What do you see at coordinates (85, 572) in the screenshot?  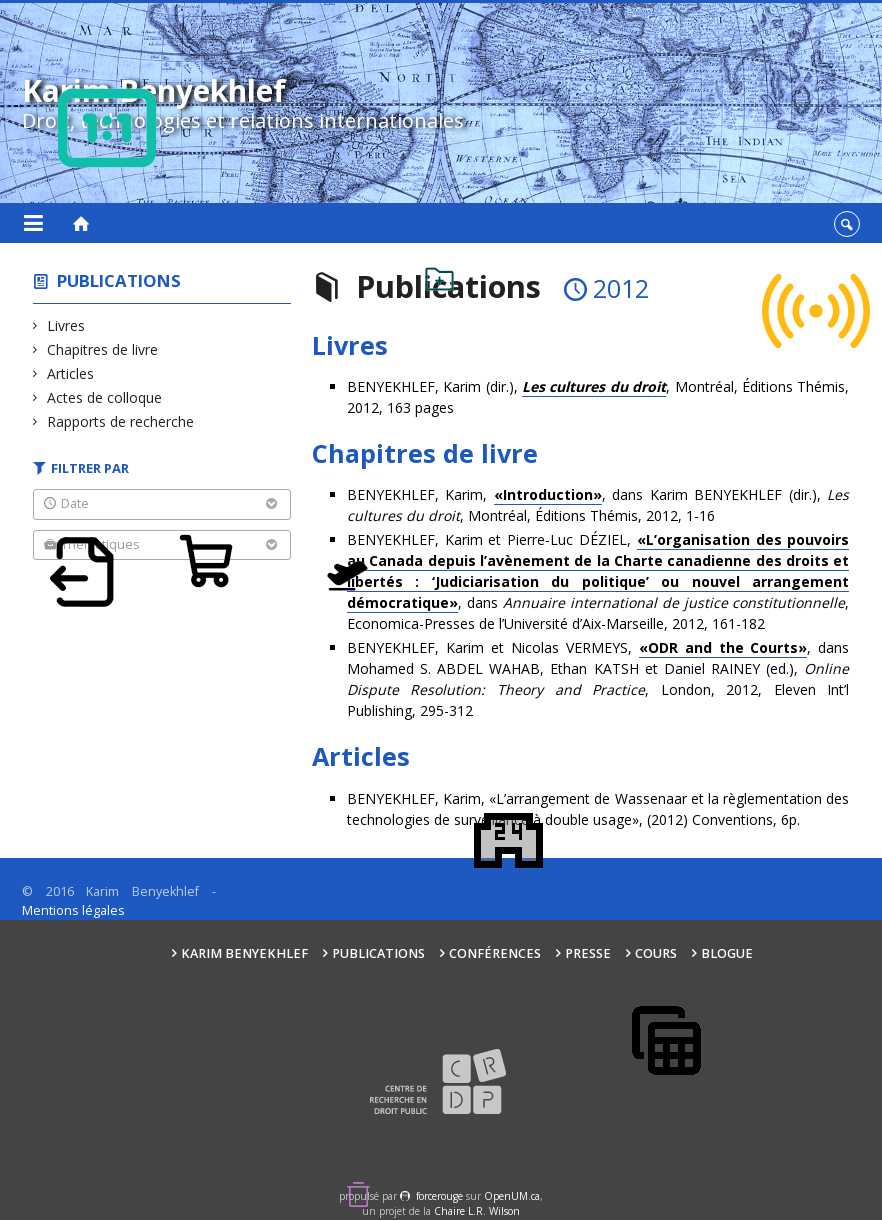 I see `export file to another location` at bounding box center [85, 572].